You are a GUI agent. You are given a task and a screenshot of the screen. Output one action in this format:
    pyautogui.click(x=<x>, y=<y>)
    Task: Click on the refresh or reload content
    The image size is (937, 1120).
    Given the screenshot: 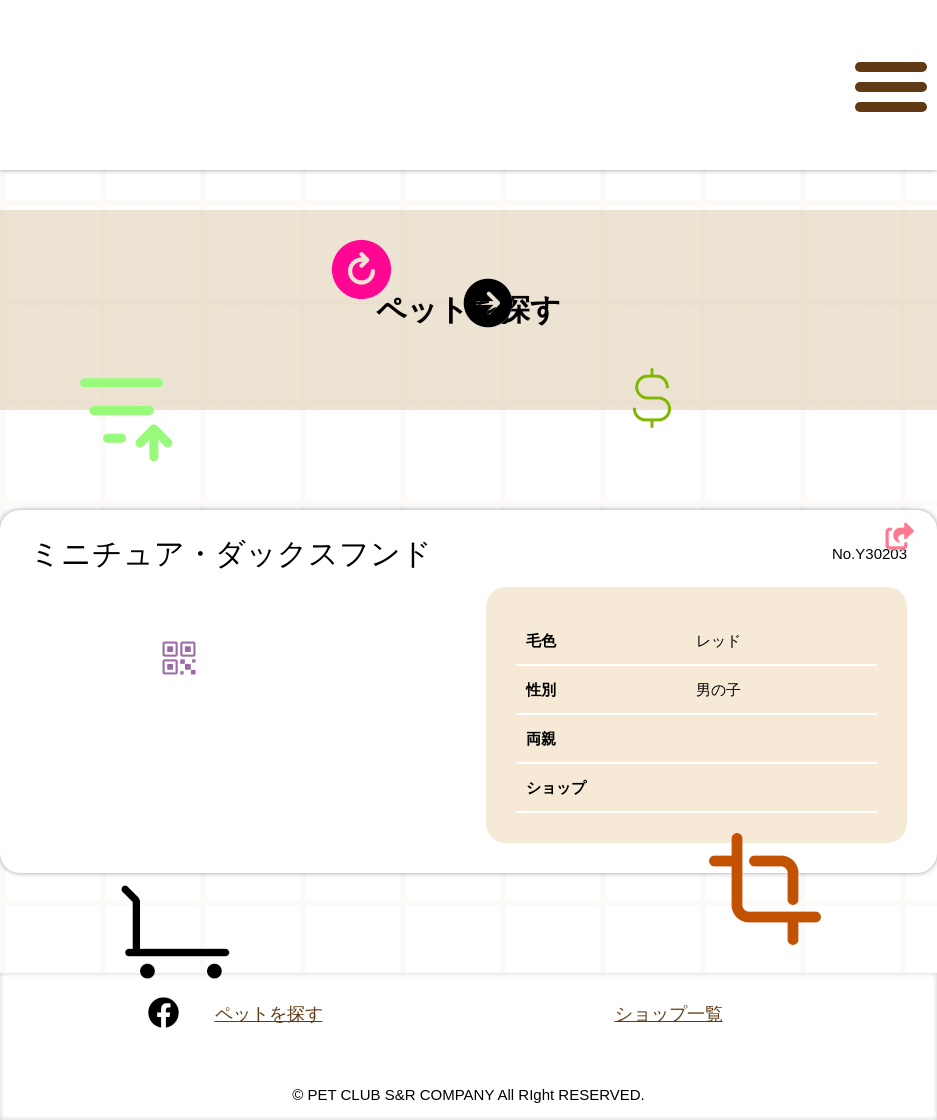 What is the action you would take?
    pyautogui.click(x=361, y=269)
    